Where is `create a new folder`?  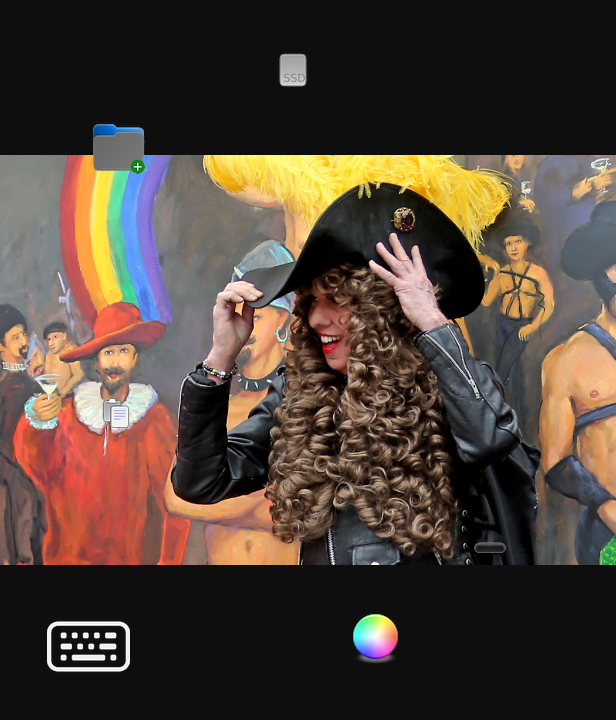 create a new folder is located at coordinates (118, 147).